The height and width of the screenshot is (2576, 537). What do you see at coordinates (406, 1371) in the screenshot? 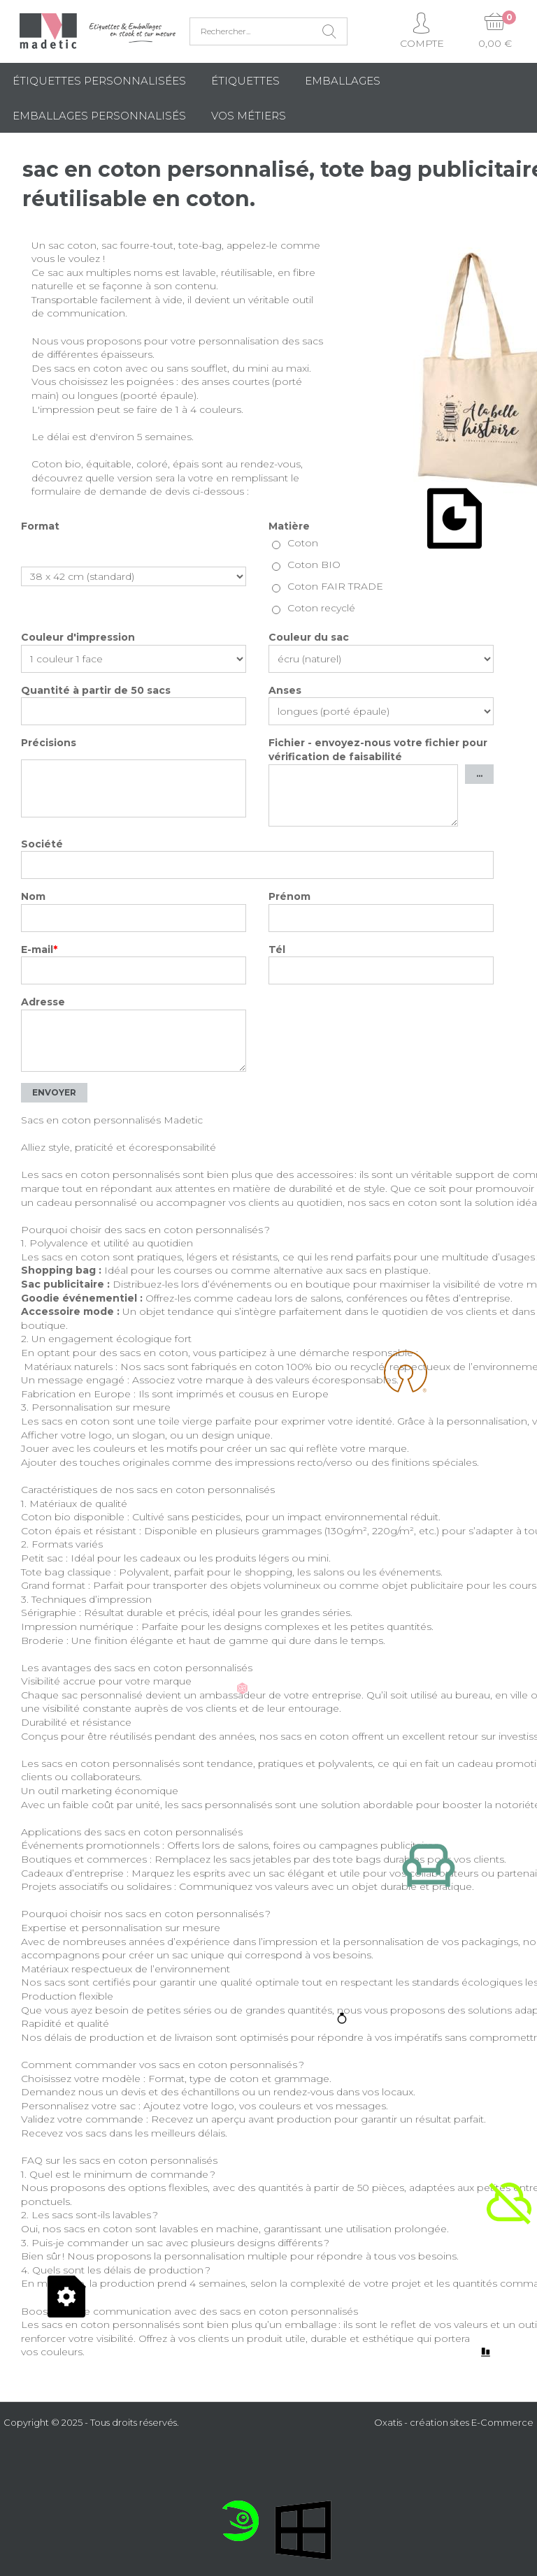
I see `open source initiative logo` at bounding box center [406, 1371].